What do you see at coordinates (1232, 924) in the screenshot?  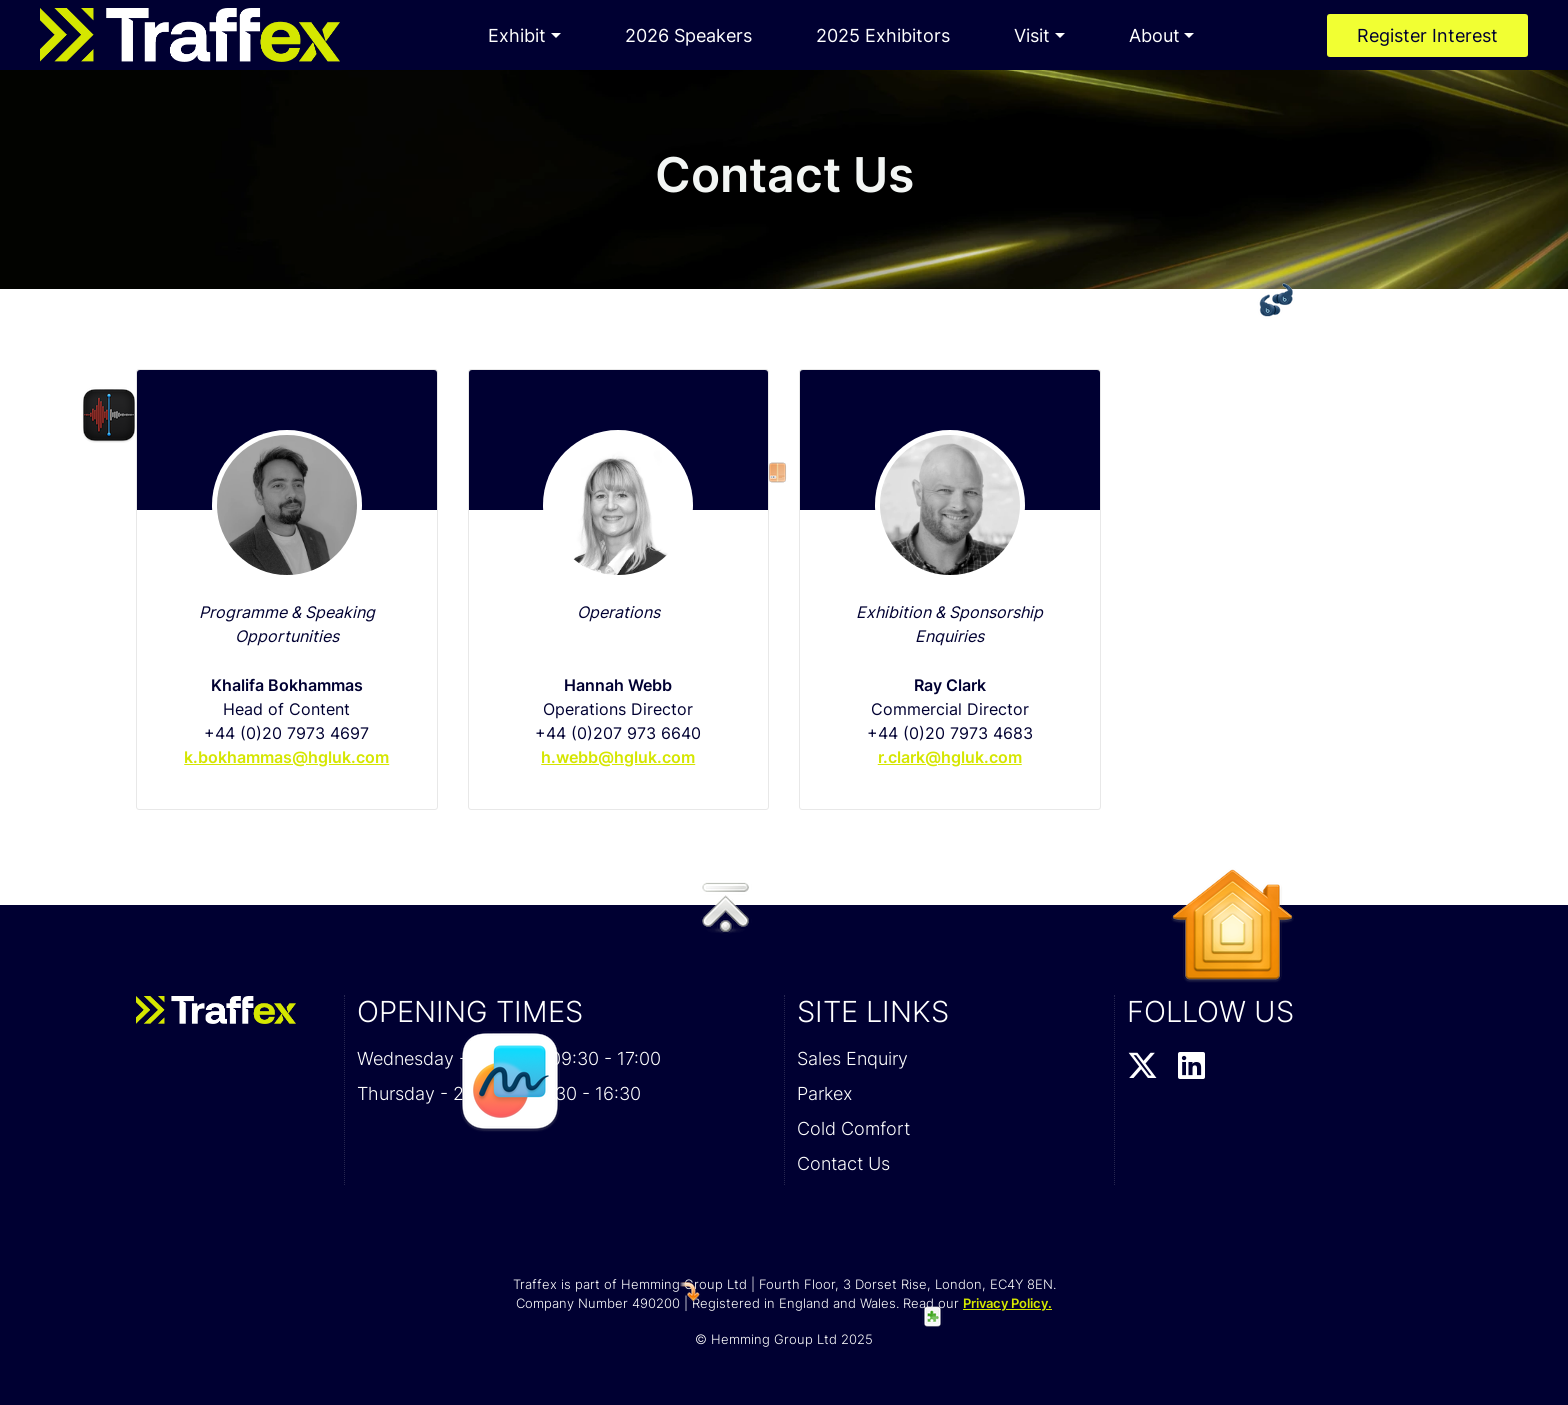 I see `open home settings or preferences` at bounding box center [1232, 924].